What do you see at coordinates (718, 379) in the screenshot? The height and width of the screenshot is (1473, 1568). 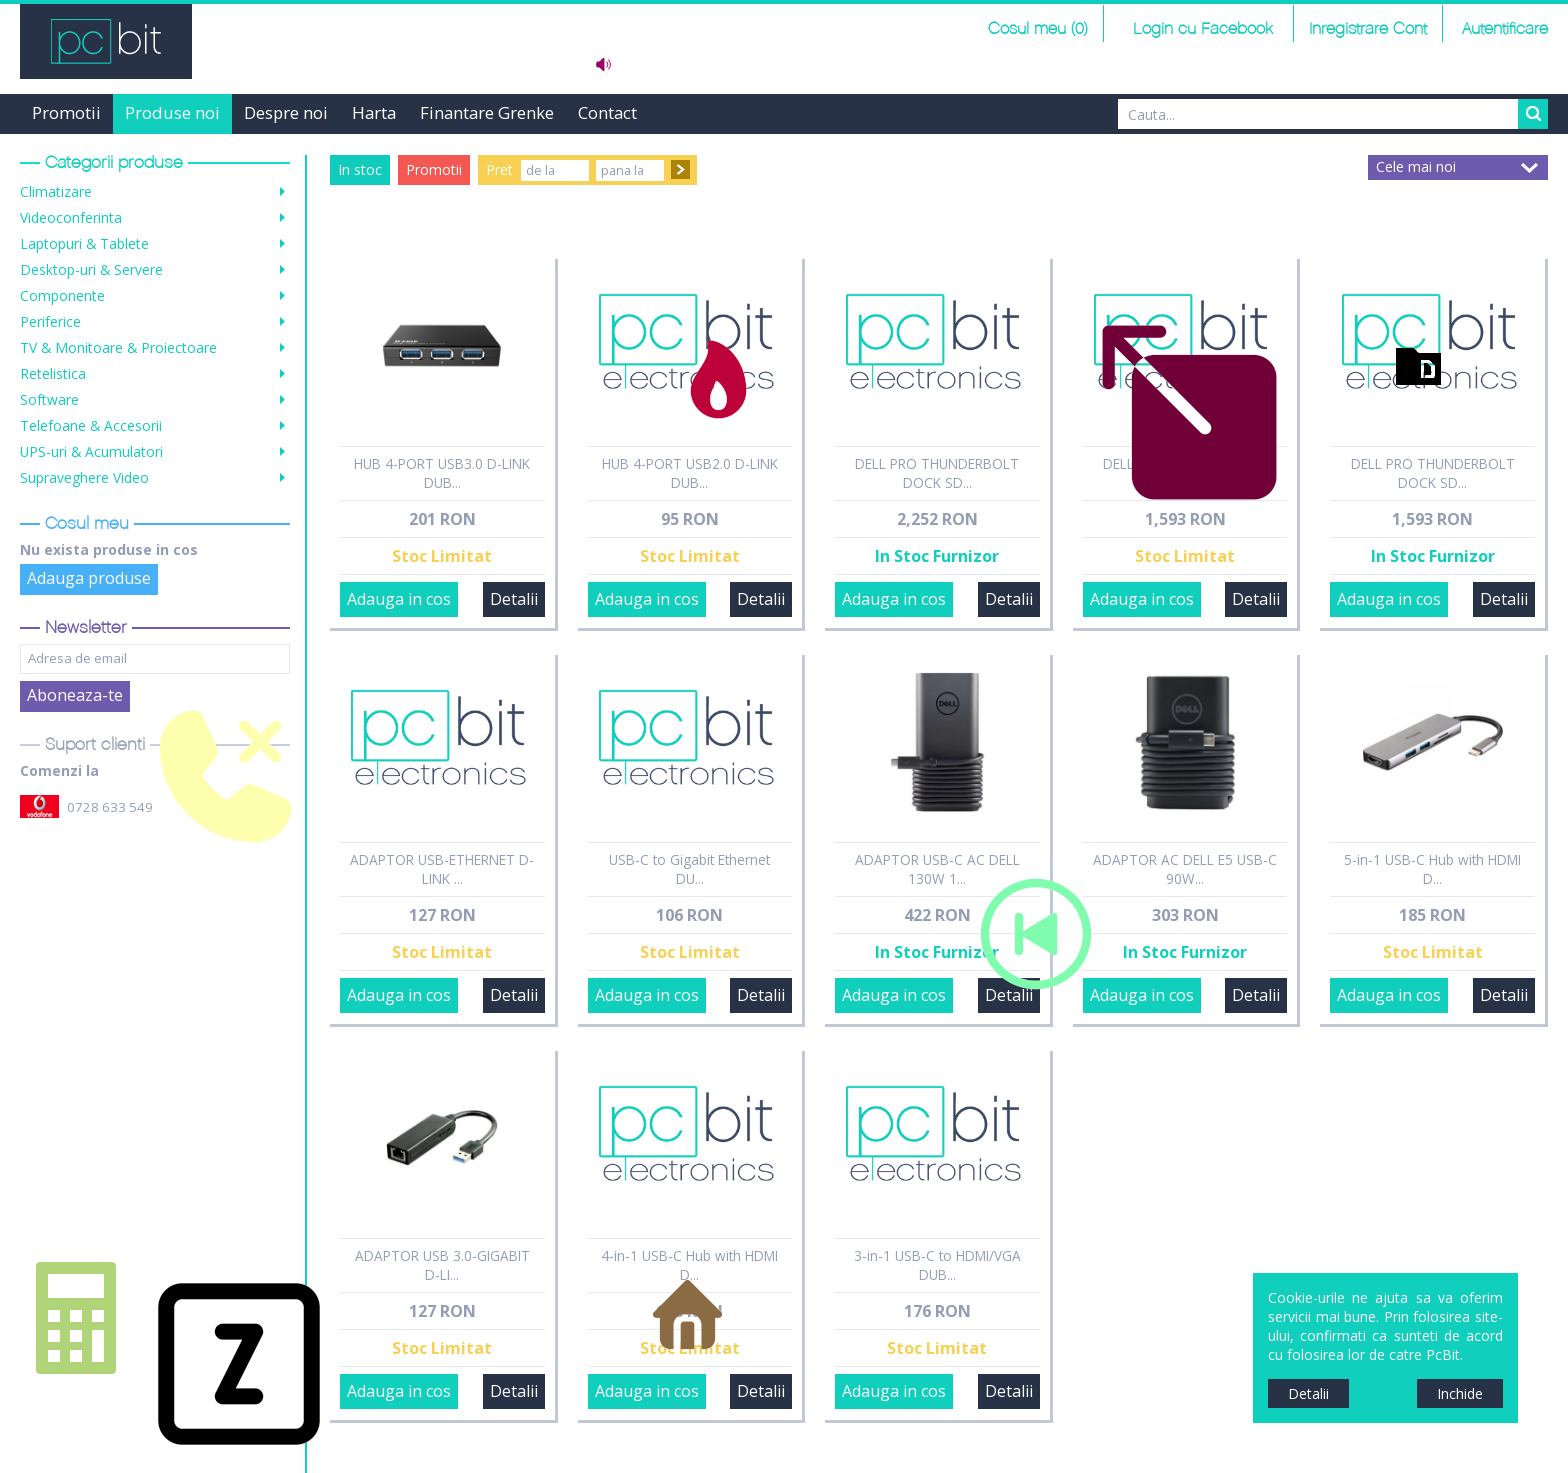 I see `view trending or hot content` at bounding box center [718, 379].